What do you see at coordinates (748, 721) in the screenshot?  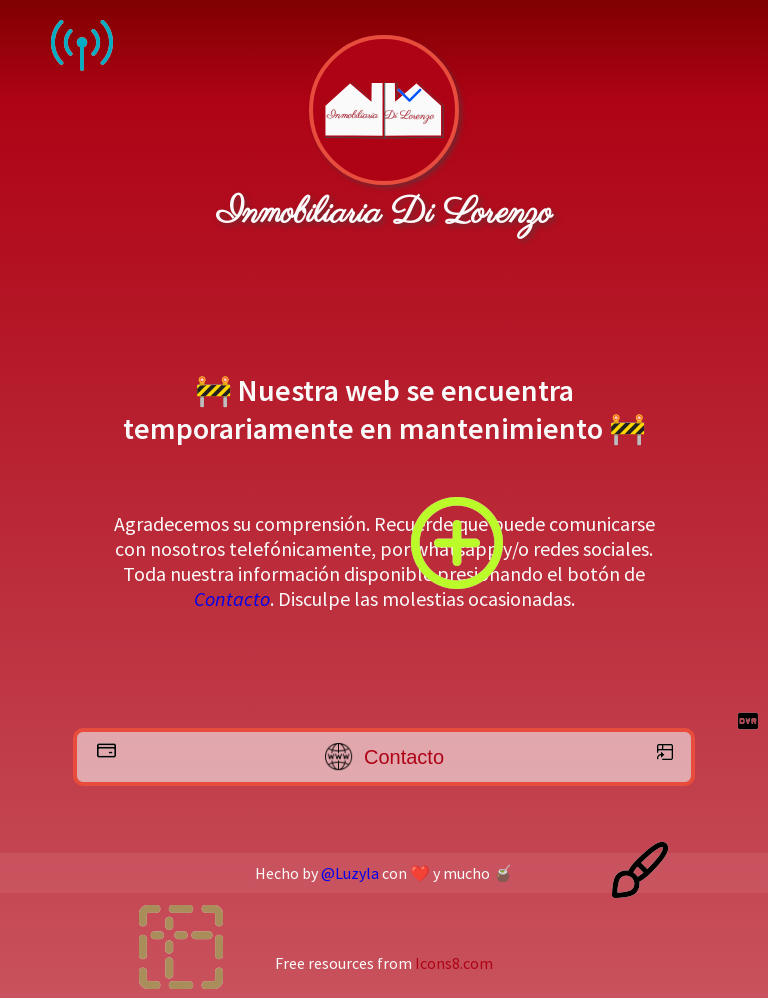 I see `access DVR recordings` at bounding box center [748, 721].